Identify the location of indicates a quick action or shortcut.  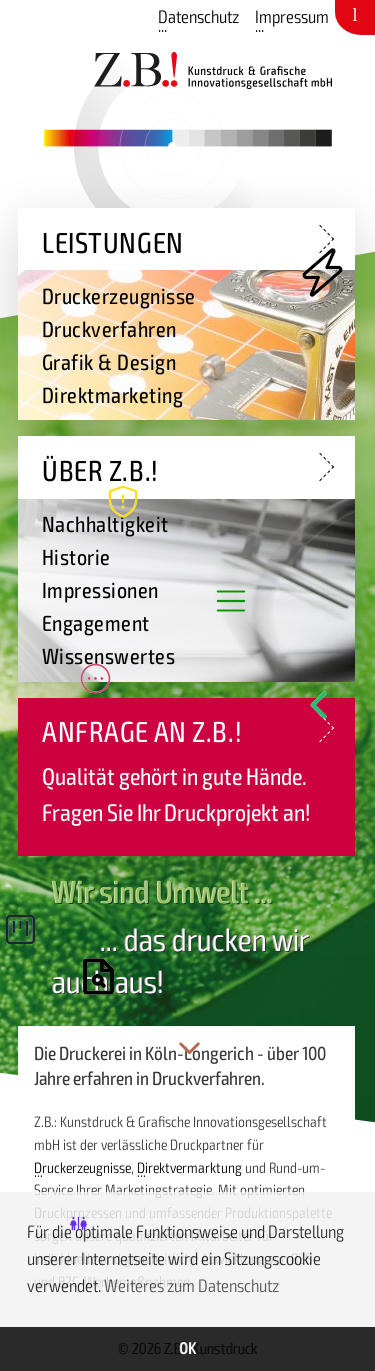
(322, 272).